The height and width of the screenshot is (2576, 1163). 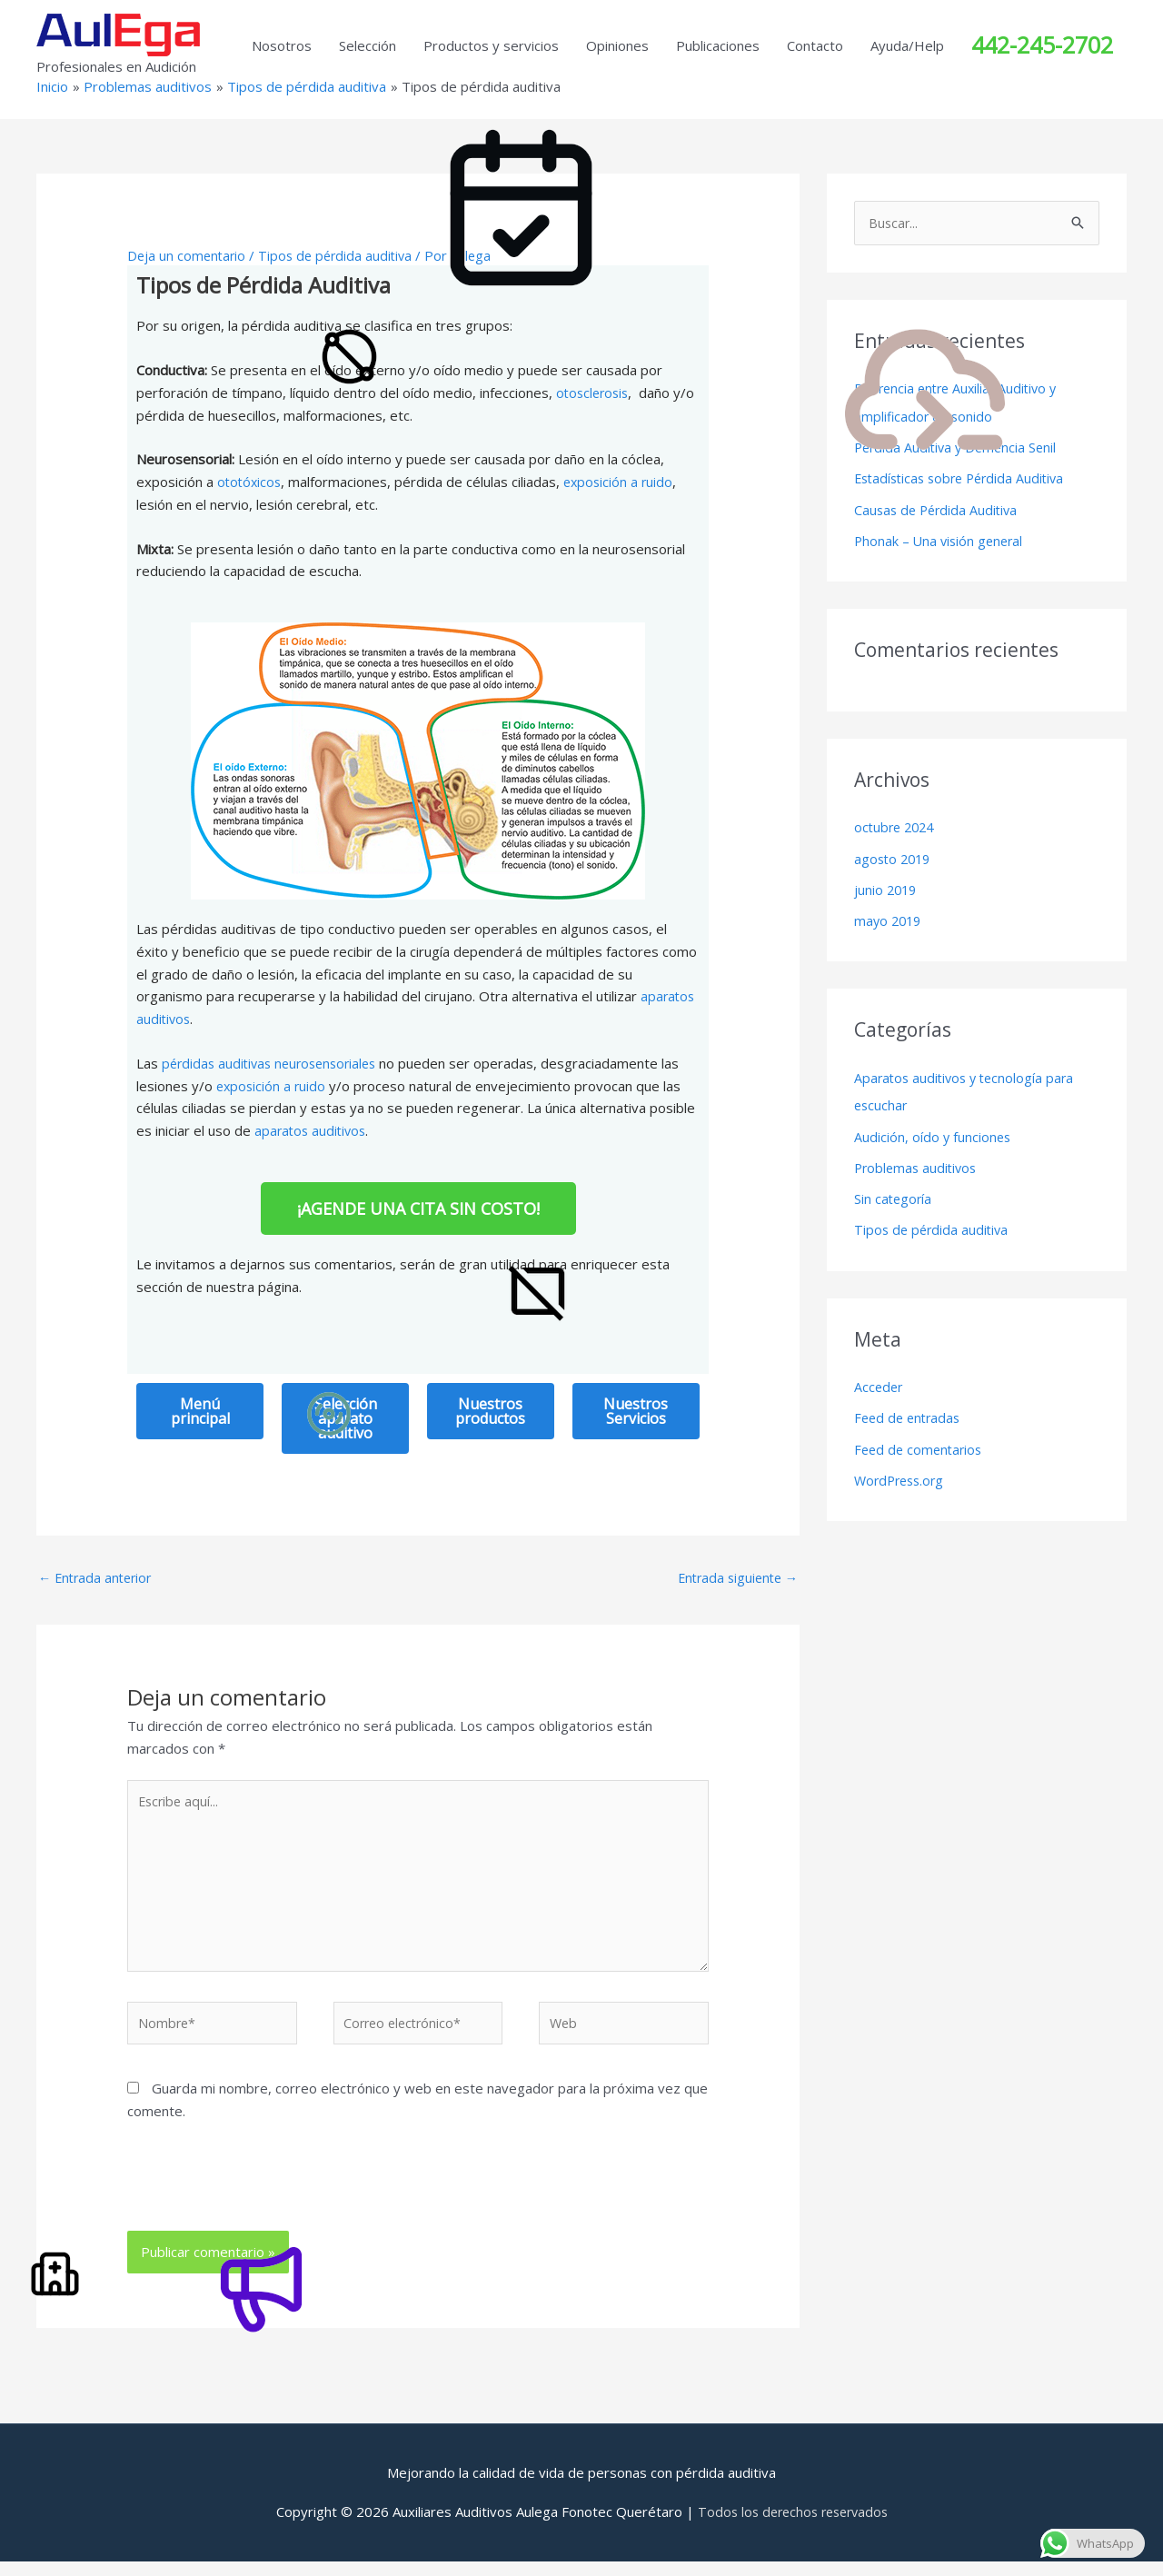 What do you see at coordinates (538, 1291) in the screenshot?
I see `indicates browser not supported for this feature` at bounding box center [538, 1291].